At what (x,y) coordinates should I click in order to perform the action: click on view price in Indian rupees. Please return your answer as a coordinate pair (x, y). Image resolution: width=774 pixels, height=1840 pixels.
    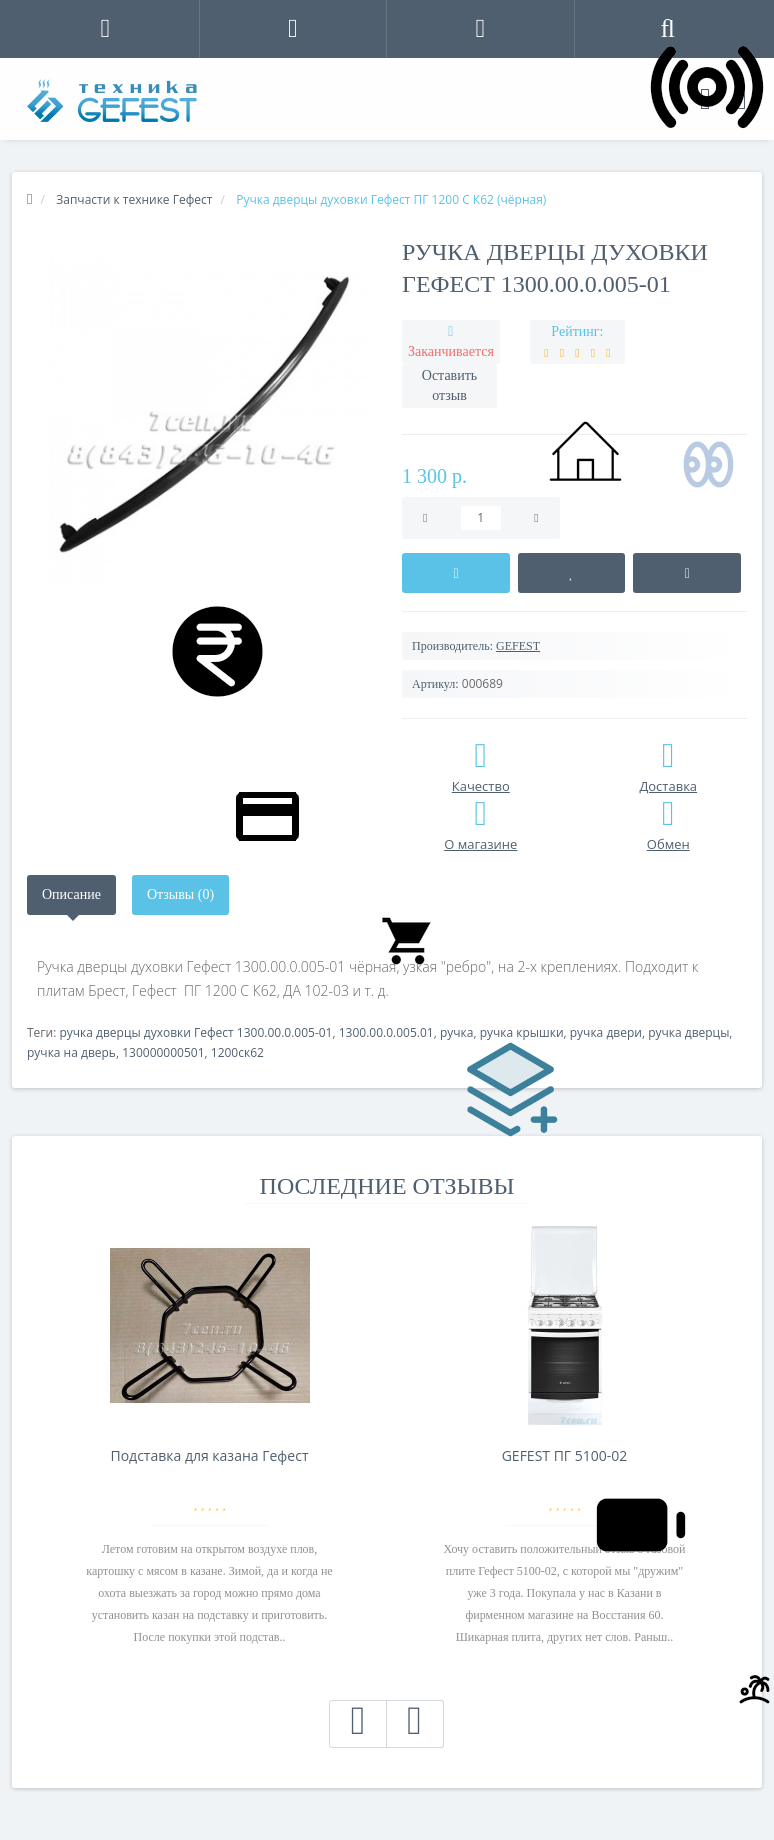
    Looking at the image, I should click on (217, 651).